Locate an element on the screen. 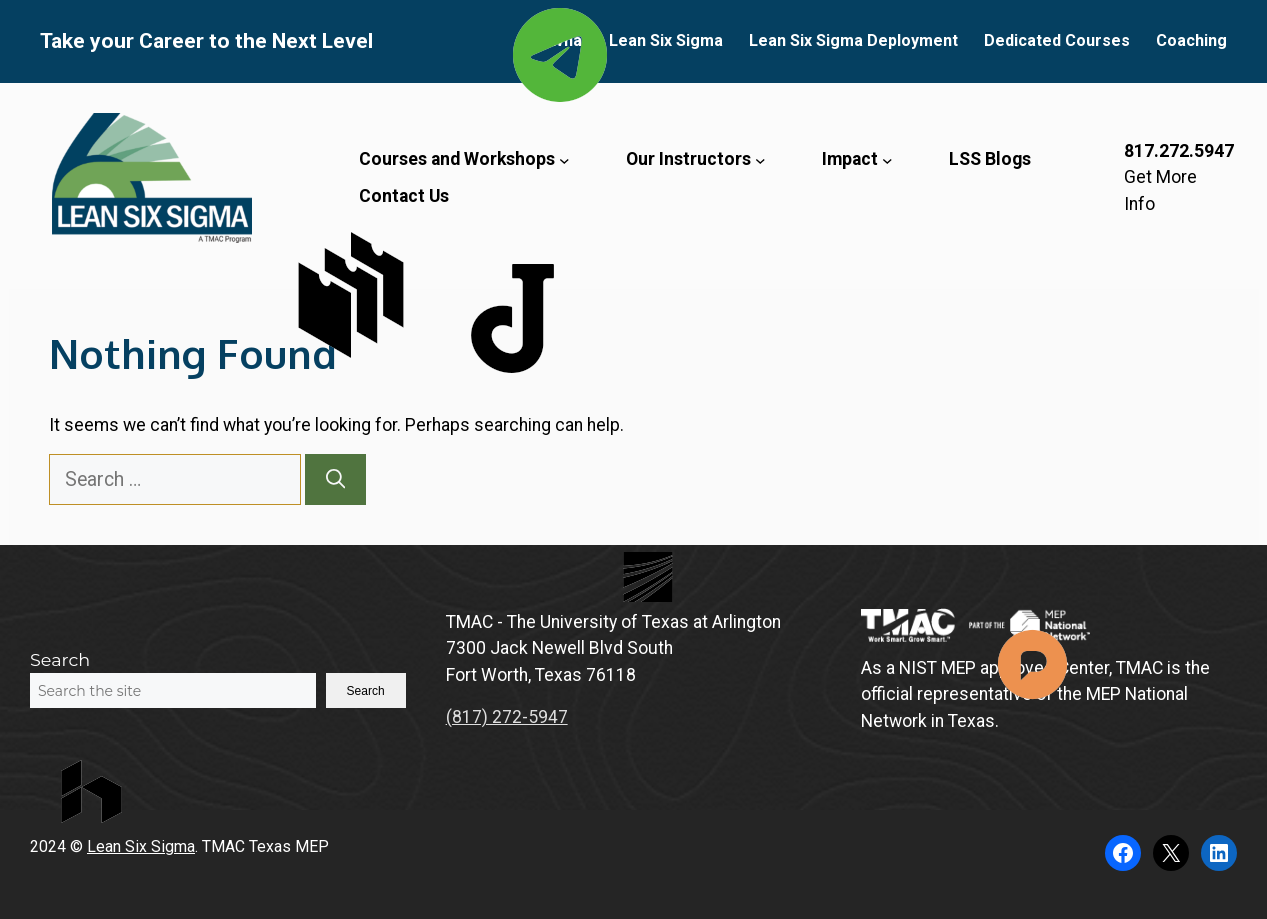  Fraunhofer-Gesellschaft organization logo is located at coordinates (648, 577).